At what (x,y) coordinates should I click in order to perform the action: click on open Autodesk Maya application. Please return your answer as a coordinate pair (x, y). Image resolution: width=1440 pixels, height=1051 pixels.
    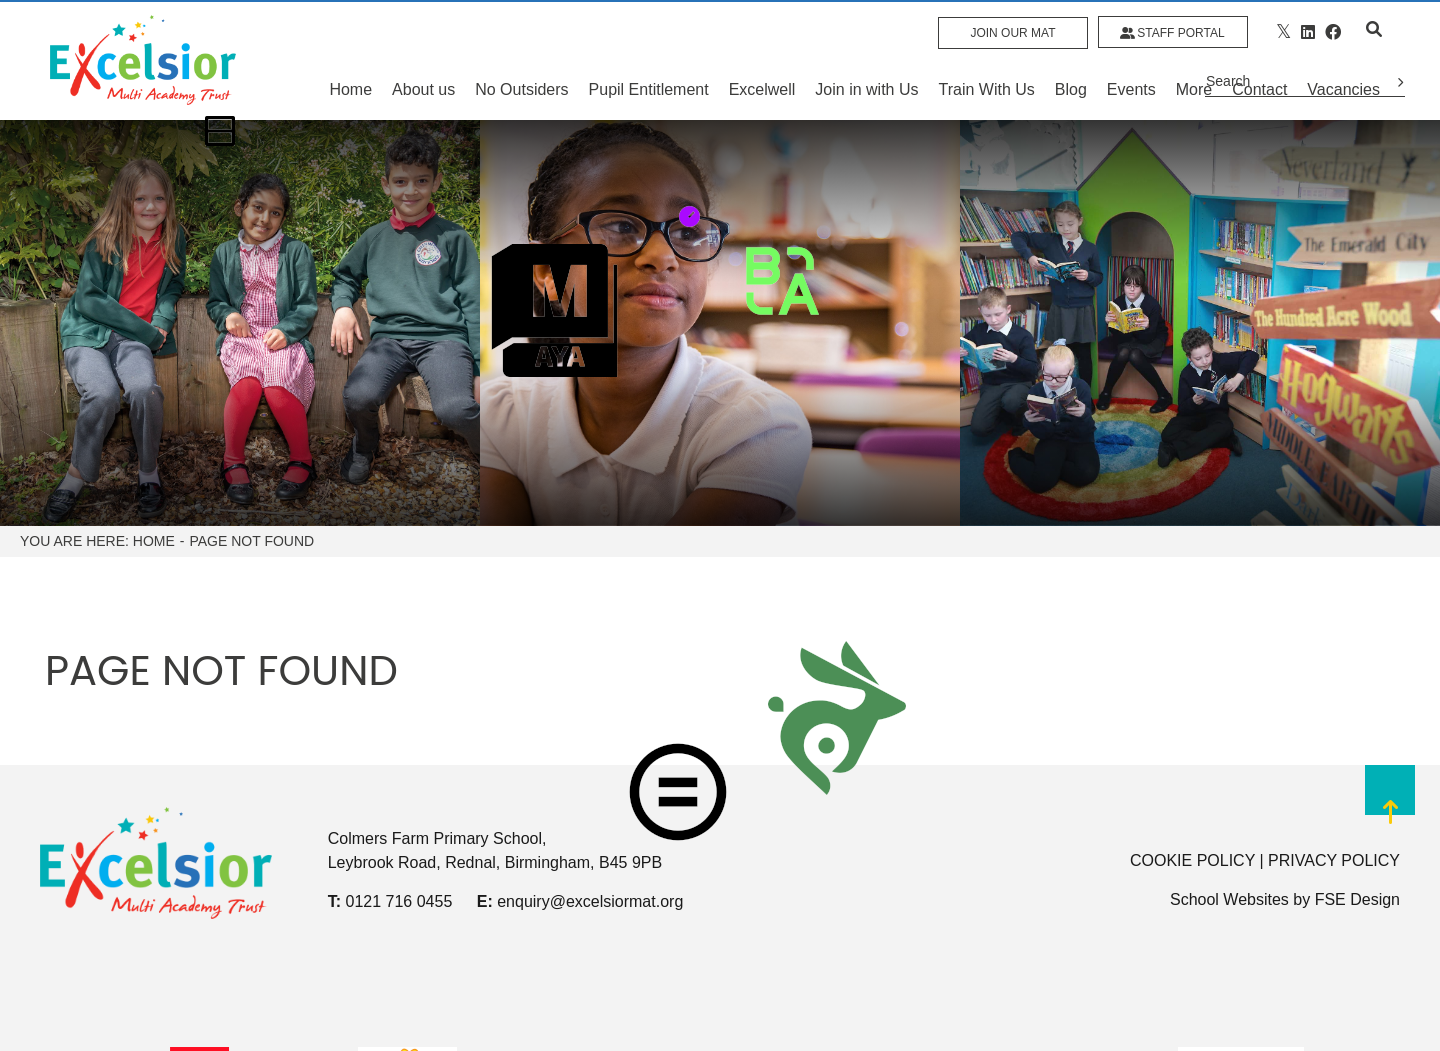
    Looking at the image, I should click on (554, 310).